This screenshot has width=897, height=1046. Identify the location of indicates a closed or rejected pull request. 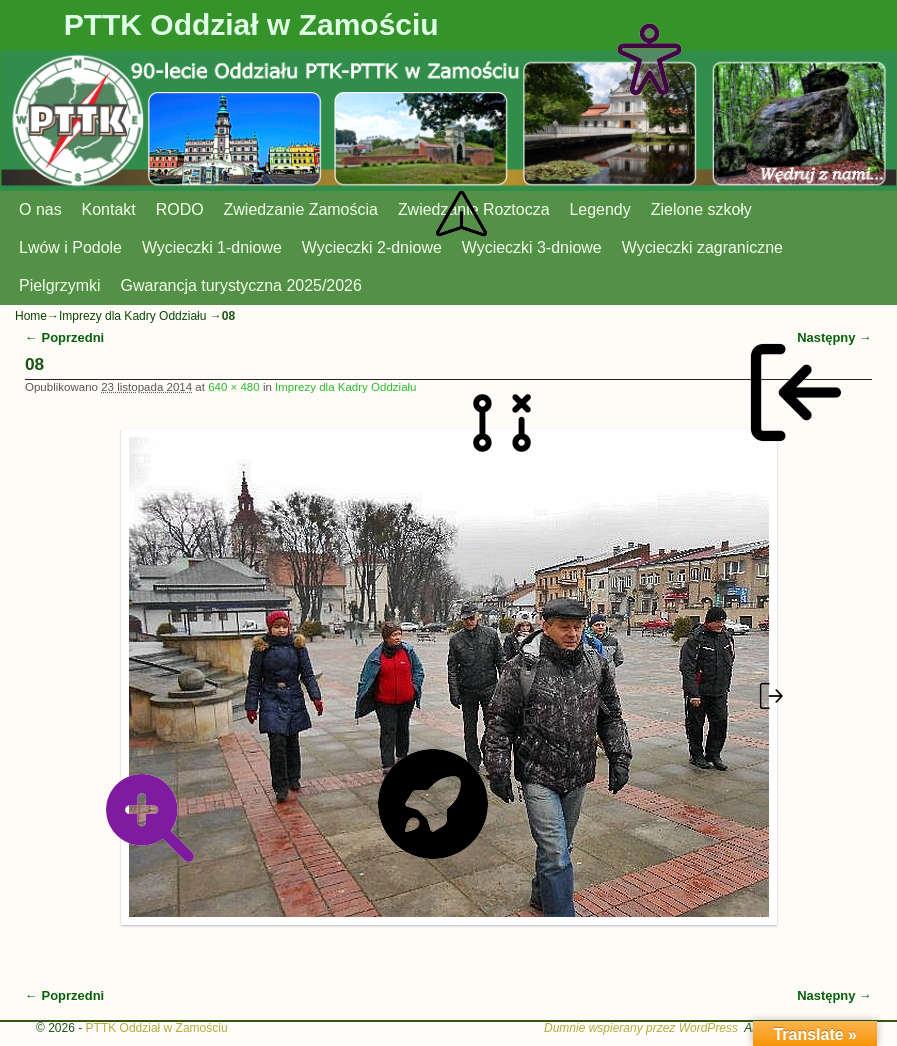
(502, 423).